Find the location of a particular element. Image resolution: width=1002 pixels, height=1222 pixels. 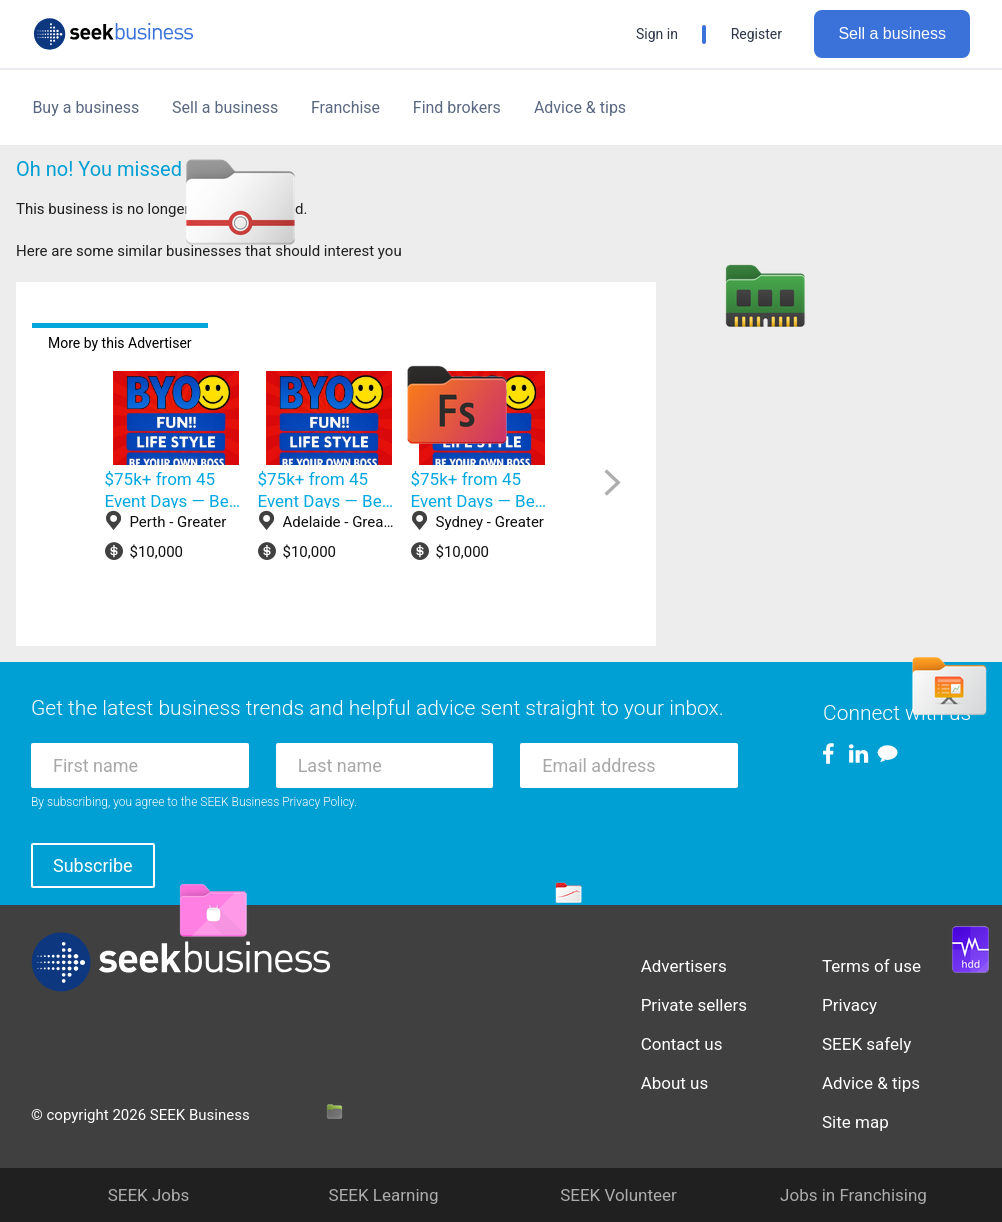

open pokémon premier ball themed folder is located at coordinates (240, 205).